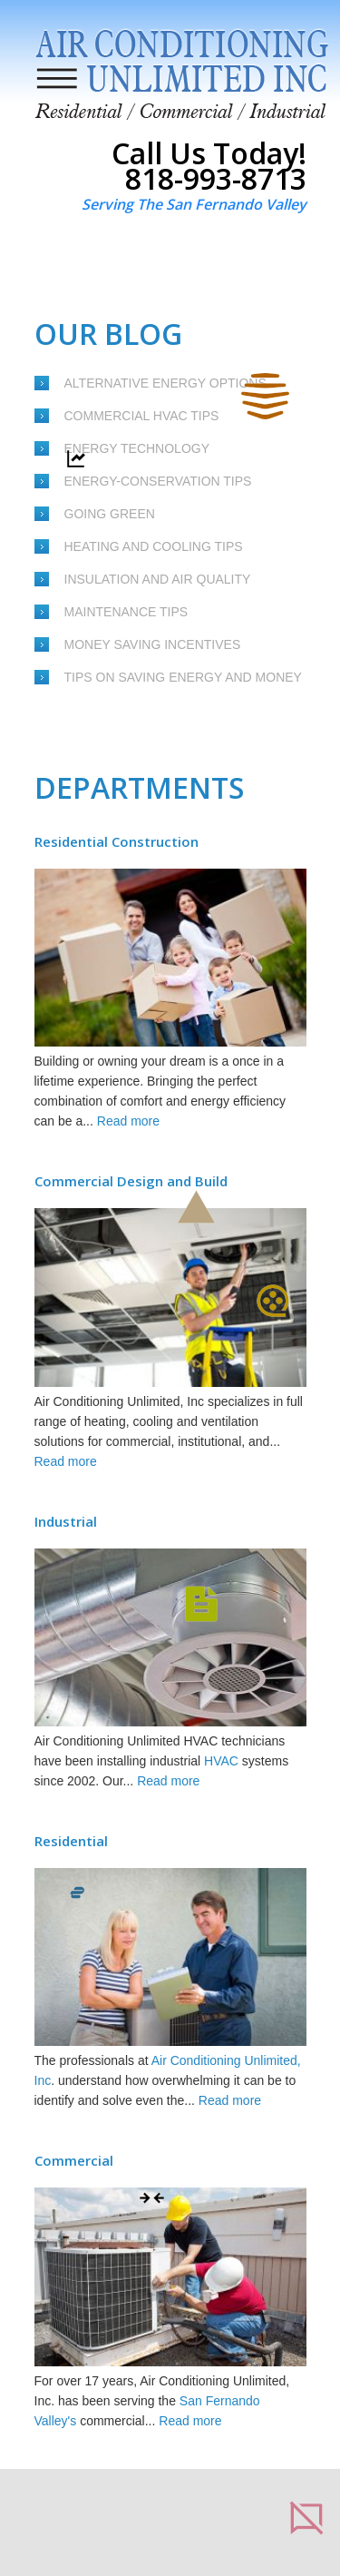  I want to click on view document details, so click(201, 1604).